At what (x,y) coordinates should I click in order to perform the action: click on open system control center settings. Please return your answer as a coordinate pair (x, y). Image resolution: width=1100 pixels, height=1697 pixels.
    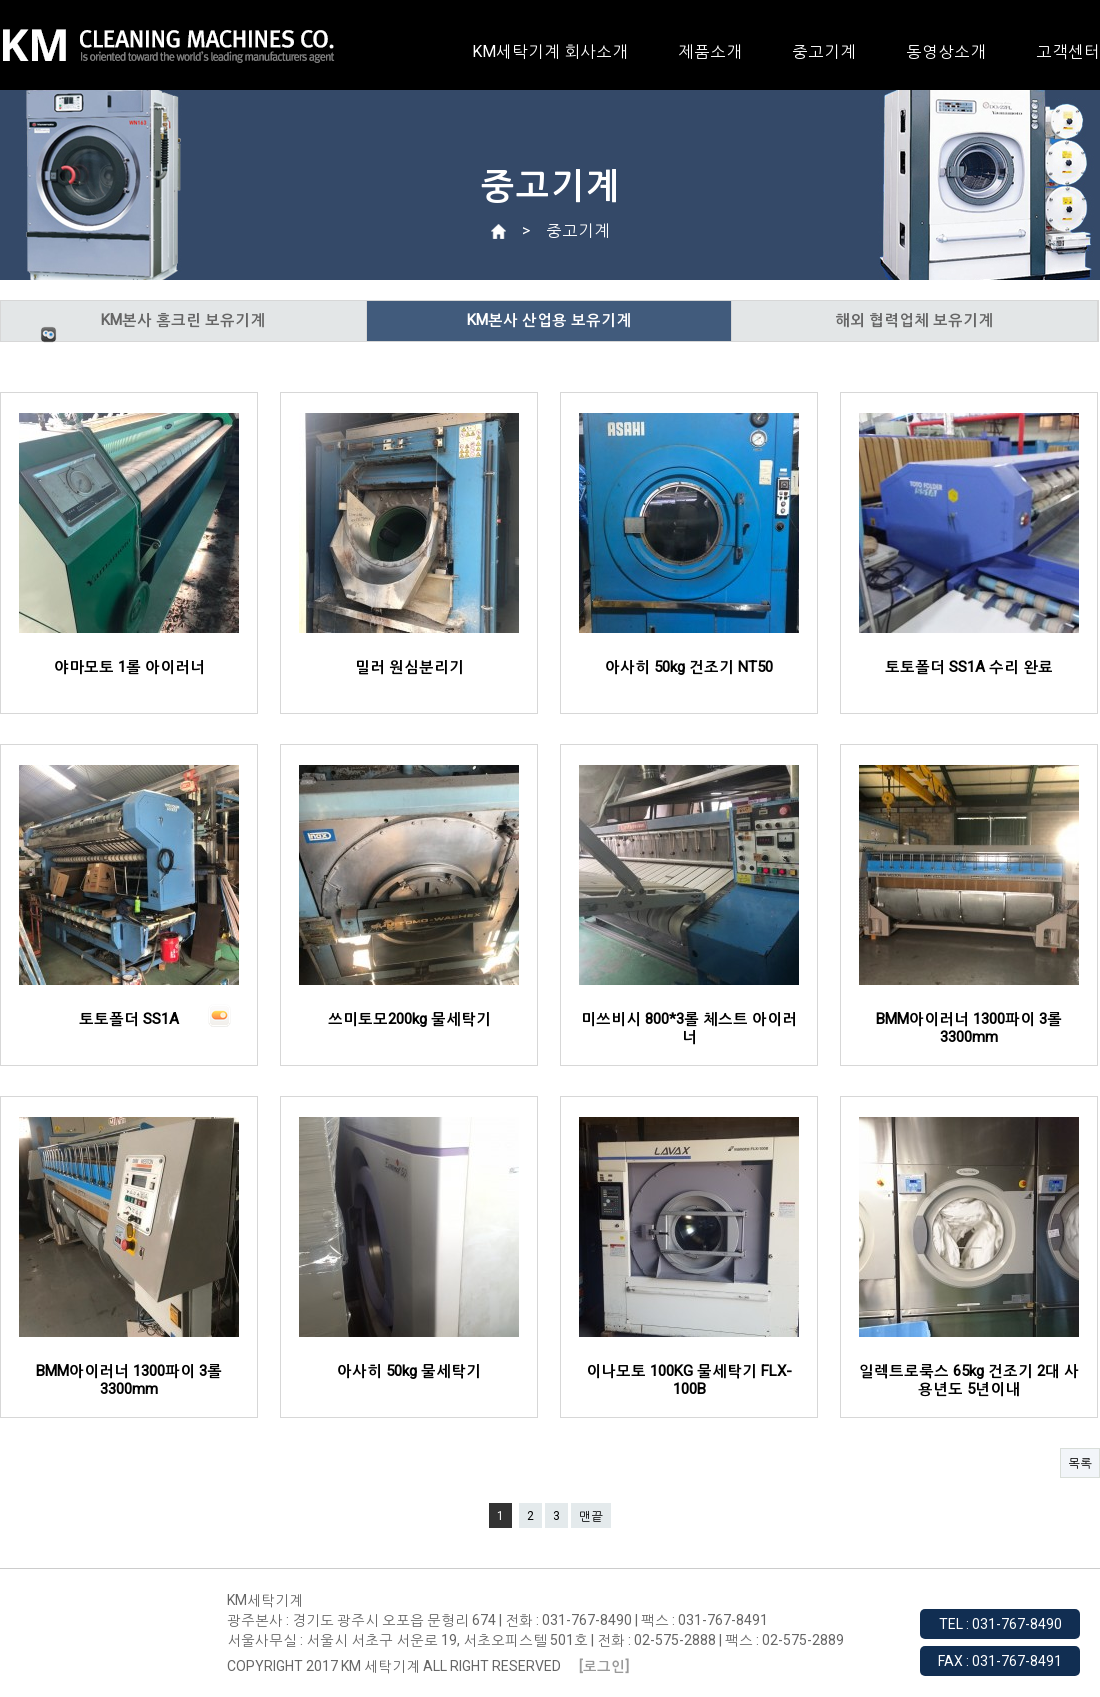
    Looking at the image, I should click on (219, 1015).